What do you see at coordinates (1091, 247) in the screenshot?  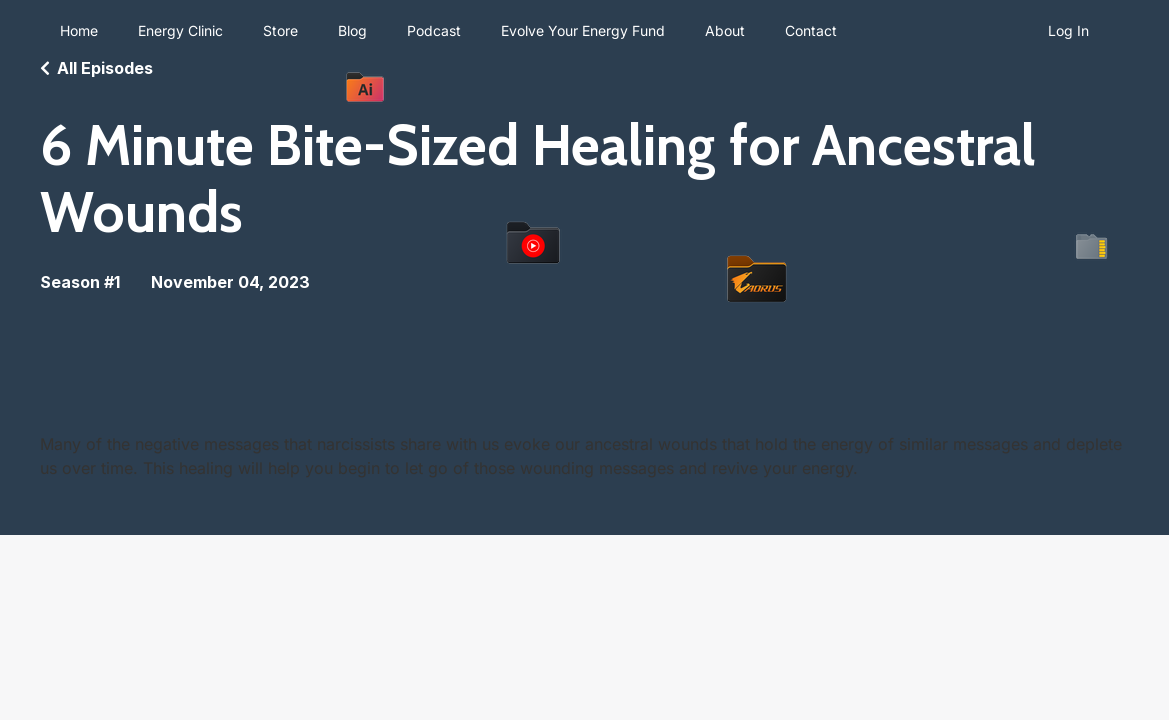 I see `open files stored on sd card` at bounding box center [1091, 247].